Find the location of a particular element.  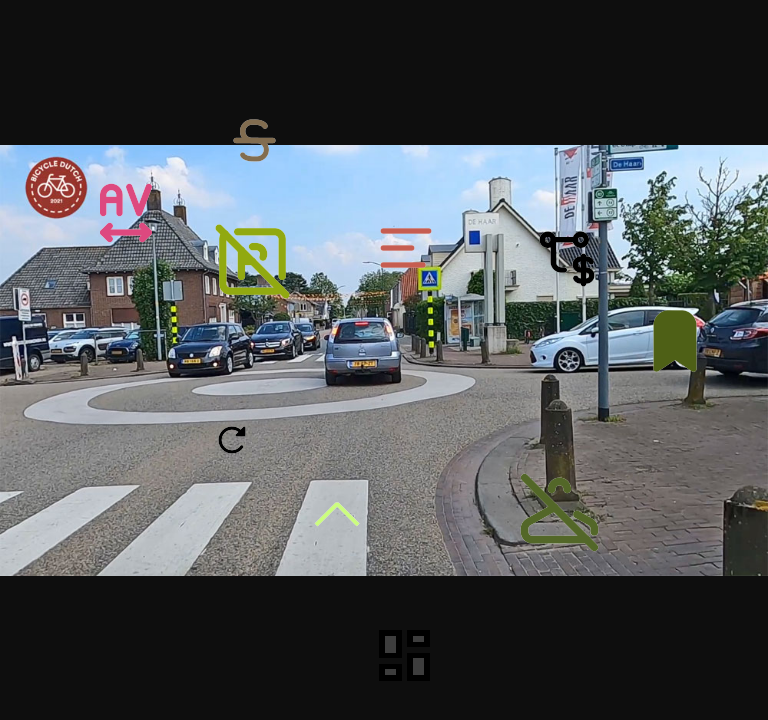

access your dashboard overview is located at coordinates (404, 655).